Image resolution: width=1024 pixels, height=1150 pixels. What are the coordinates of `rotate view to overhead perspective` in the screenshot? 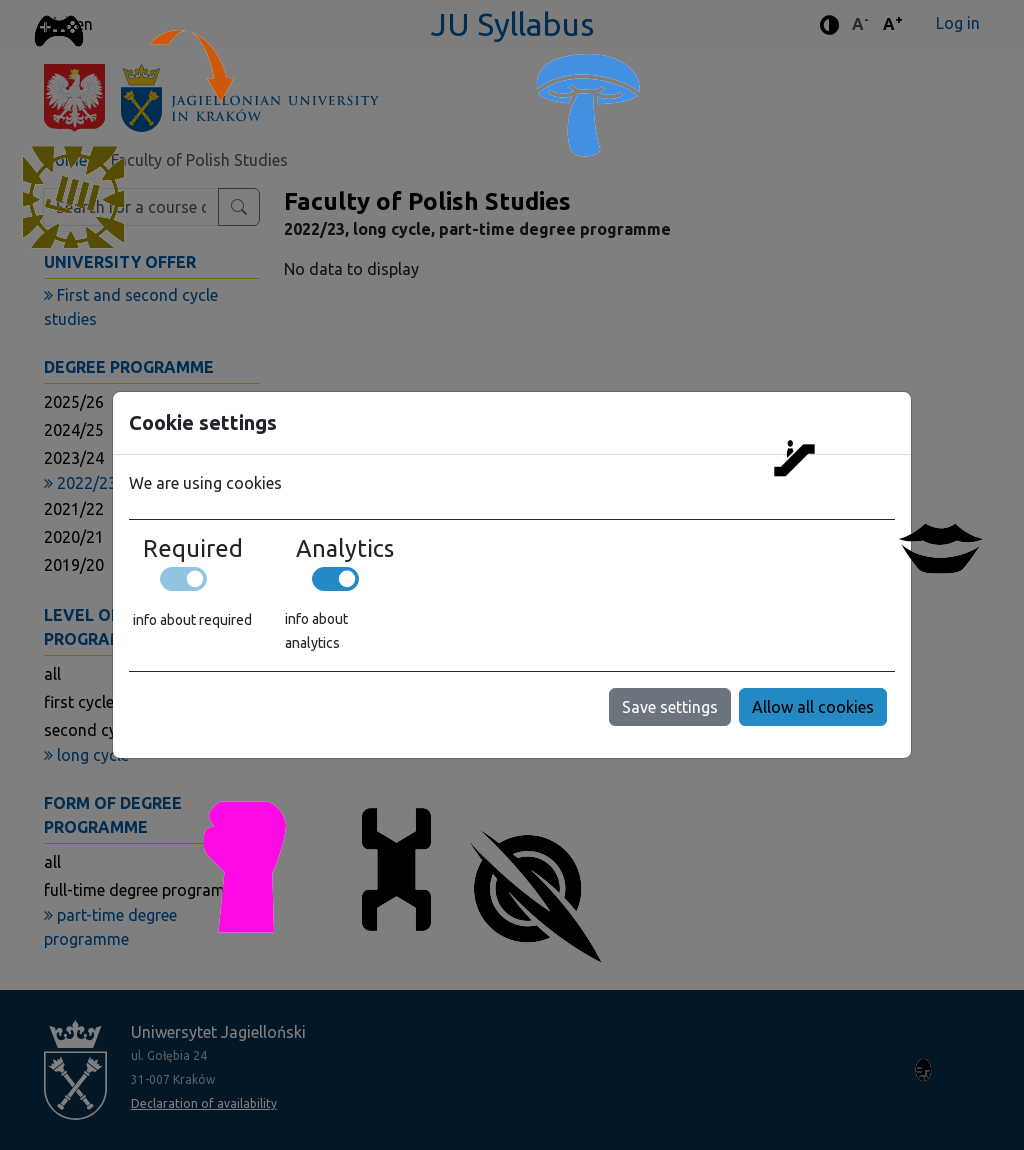 It's located at (191, 66).